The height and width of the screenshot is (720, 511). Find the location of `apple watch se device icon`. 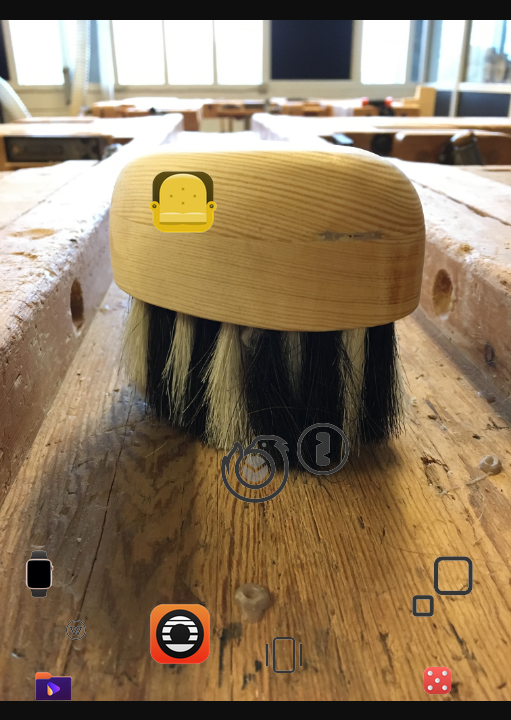

apple watch se device icon is located at coordinates (39, 574).